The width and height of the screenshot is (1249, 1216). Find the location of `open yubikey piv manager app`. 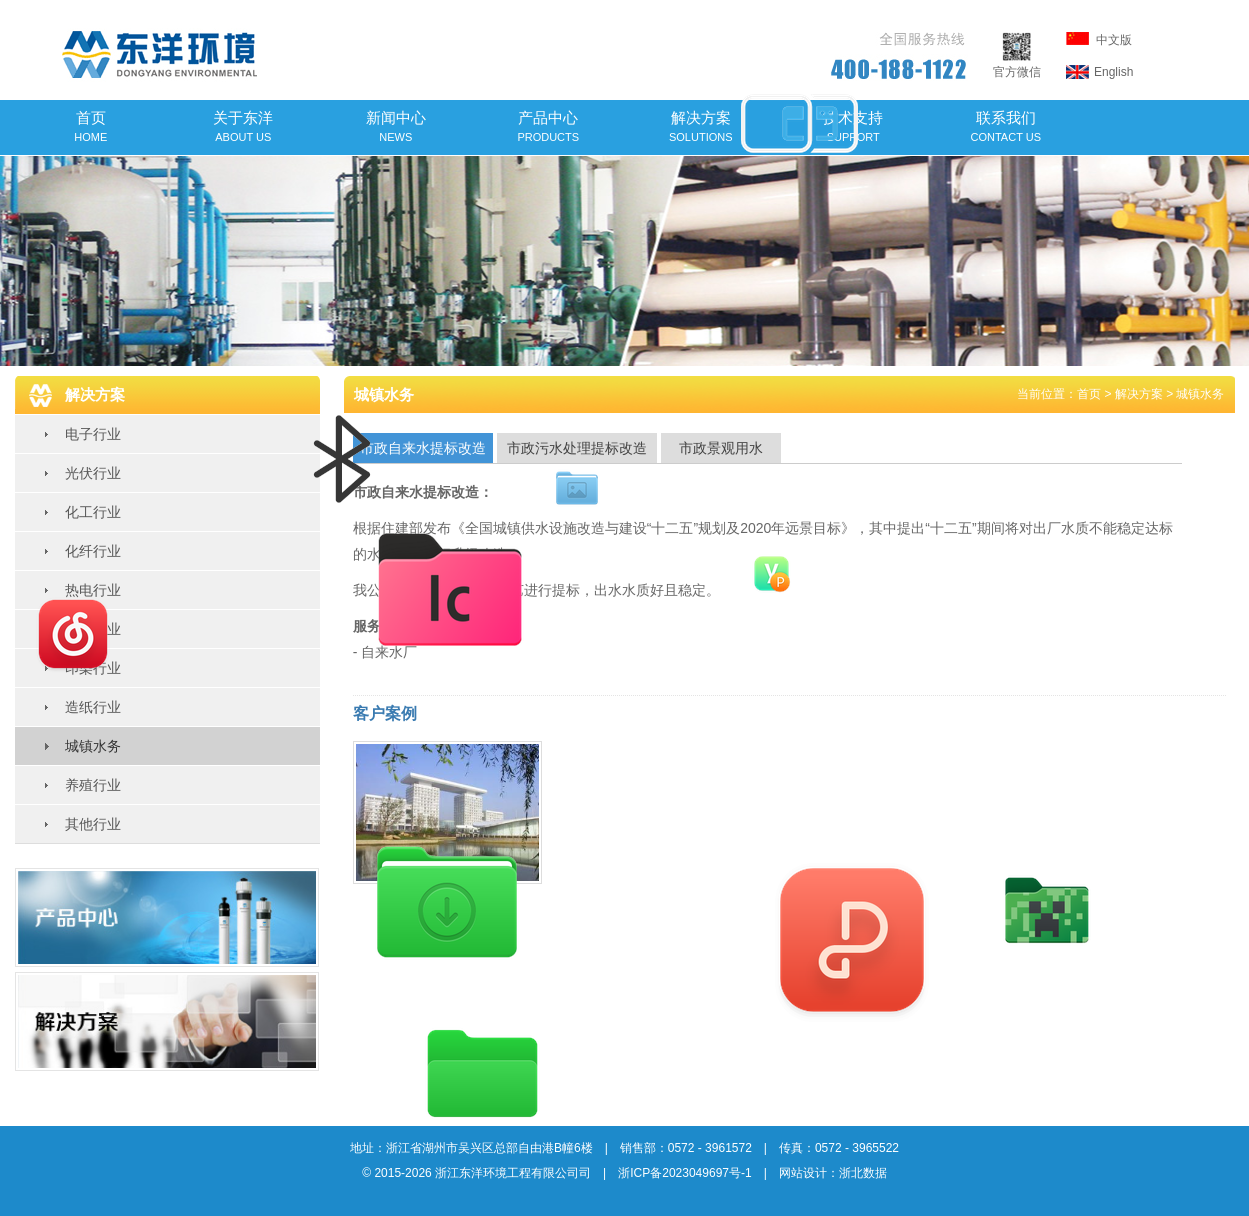

open yubikey piv manager app is located at coordinates (771, 573).